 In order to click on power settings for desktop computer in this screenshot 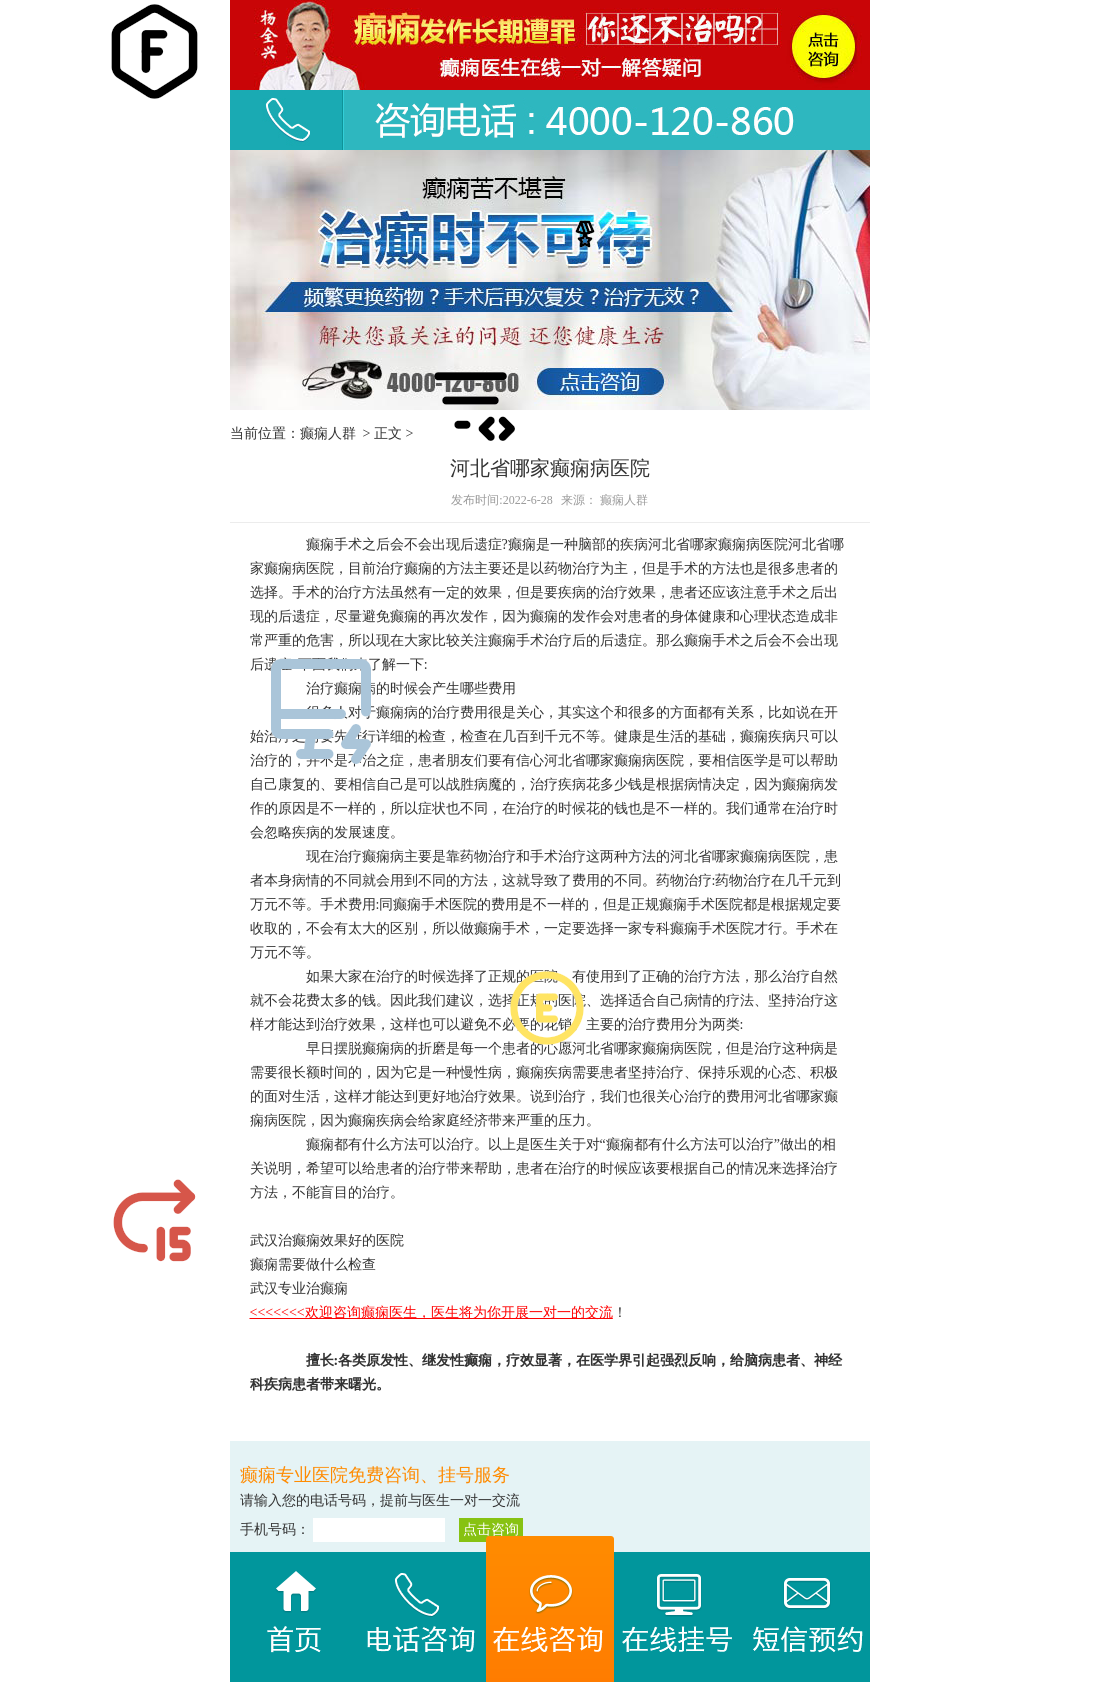, I will do `click(321, 709)`.